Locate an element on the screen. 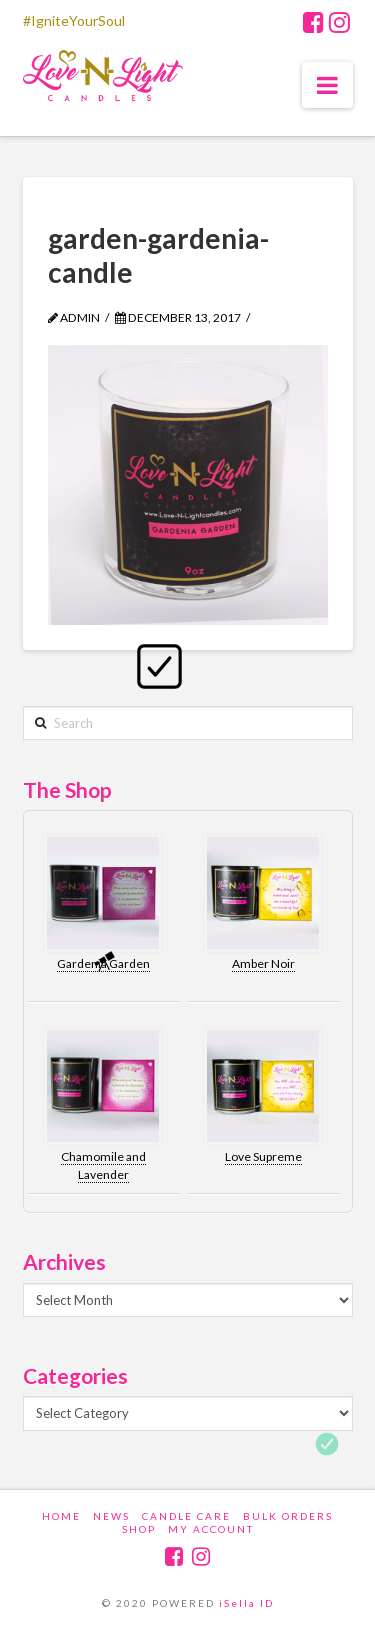  select or confirm an option is located at coordinates (159, 666).